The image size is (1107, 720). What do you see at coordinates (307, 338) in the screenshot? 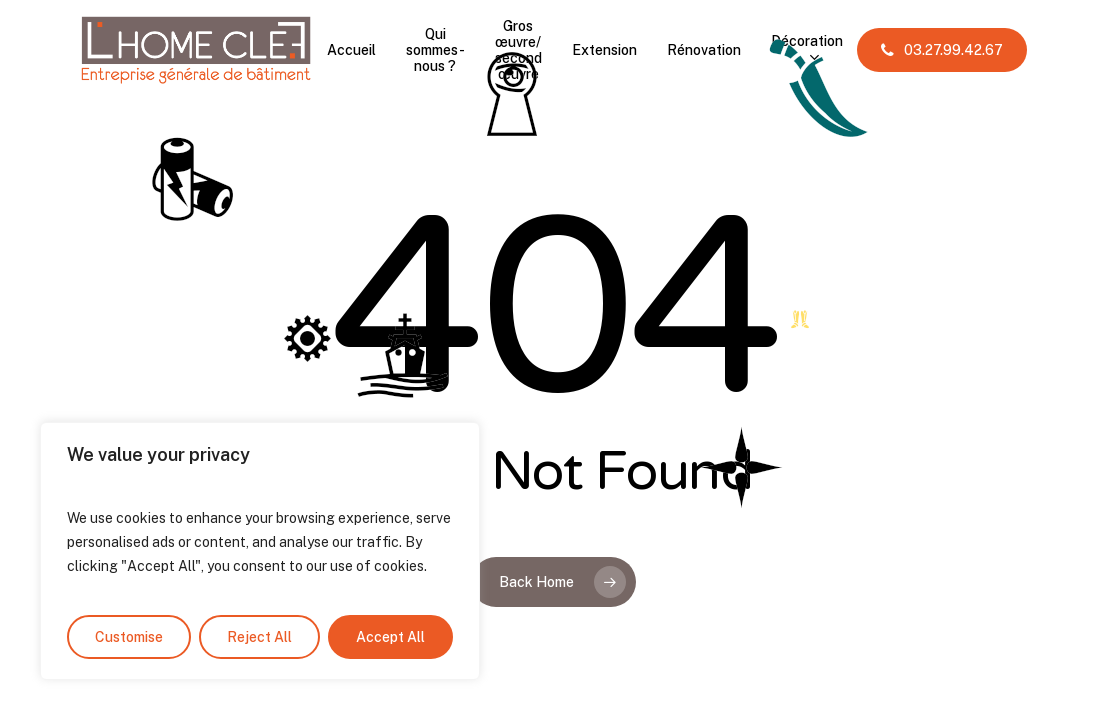
I see `access game settings or configuration options` at bounding box center [307, 338].